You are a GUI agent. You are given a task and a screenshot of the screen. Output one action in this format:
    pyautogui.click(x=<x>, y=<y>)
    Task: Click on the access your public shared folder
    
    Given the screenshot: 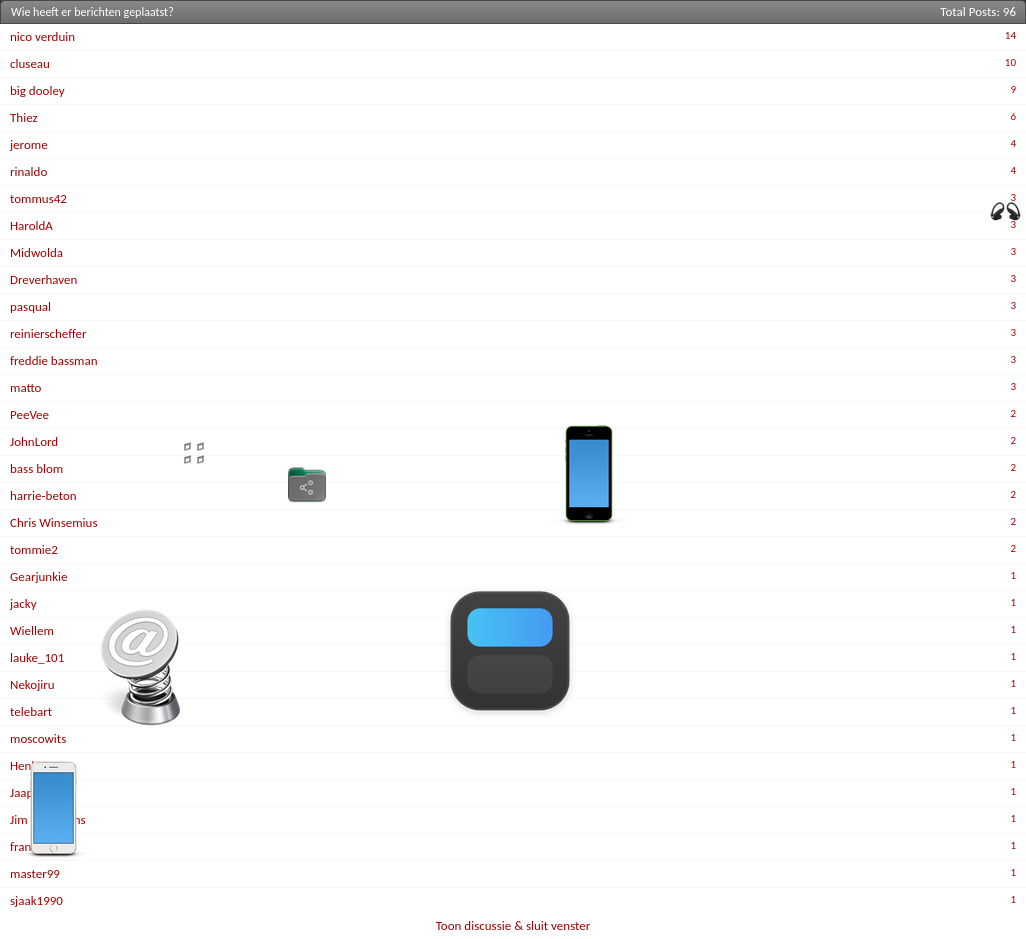 What is the action you would take?
    pyautogui.click(x=307, y=484)
    